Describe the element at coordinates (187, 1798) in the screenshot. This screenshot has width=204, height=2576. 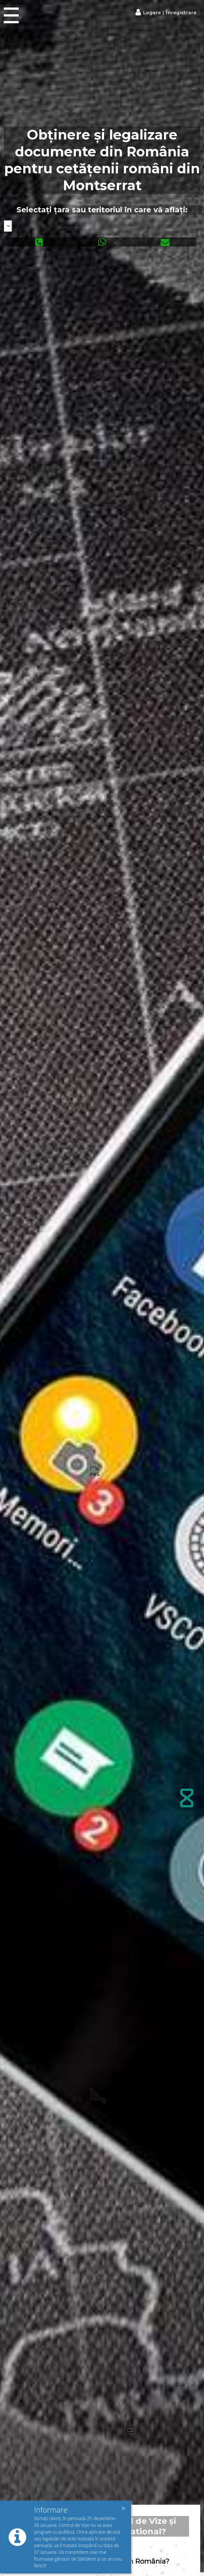
I see `indicates loading or processing in progress` at that location.